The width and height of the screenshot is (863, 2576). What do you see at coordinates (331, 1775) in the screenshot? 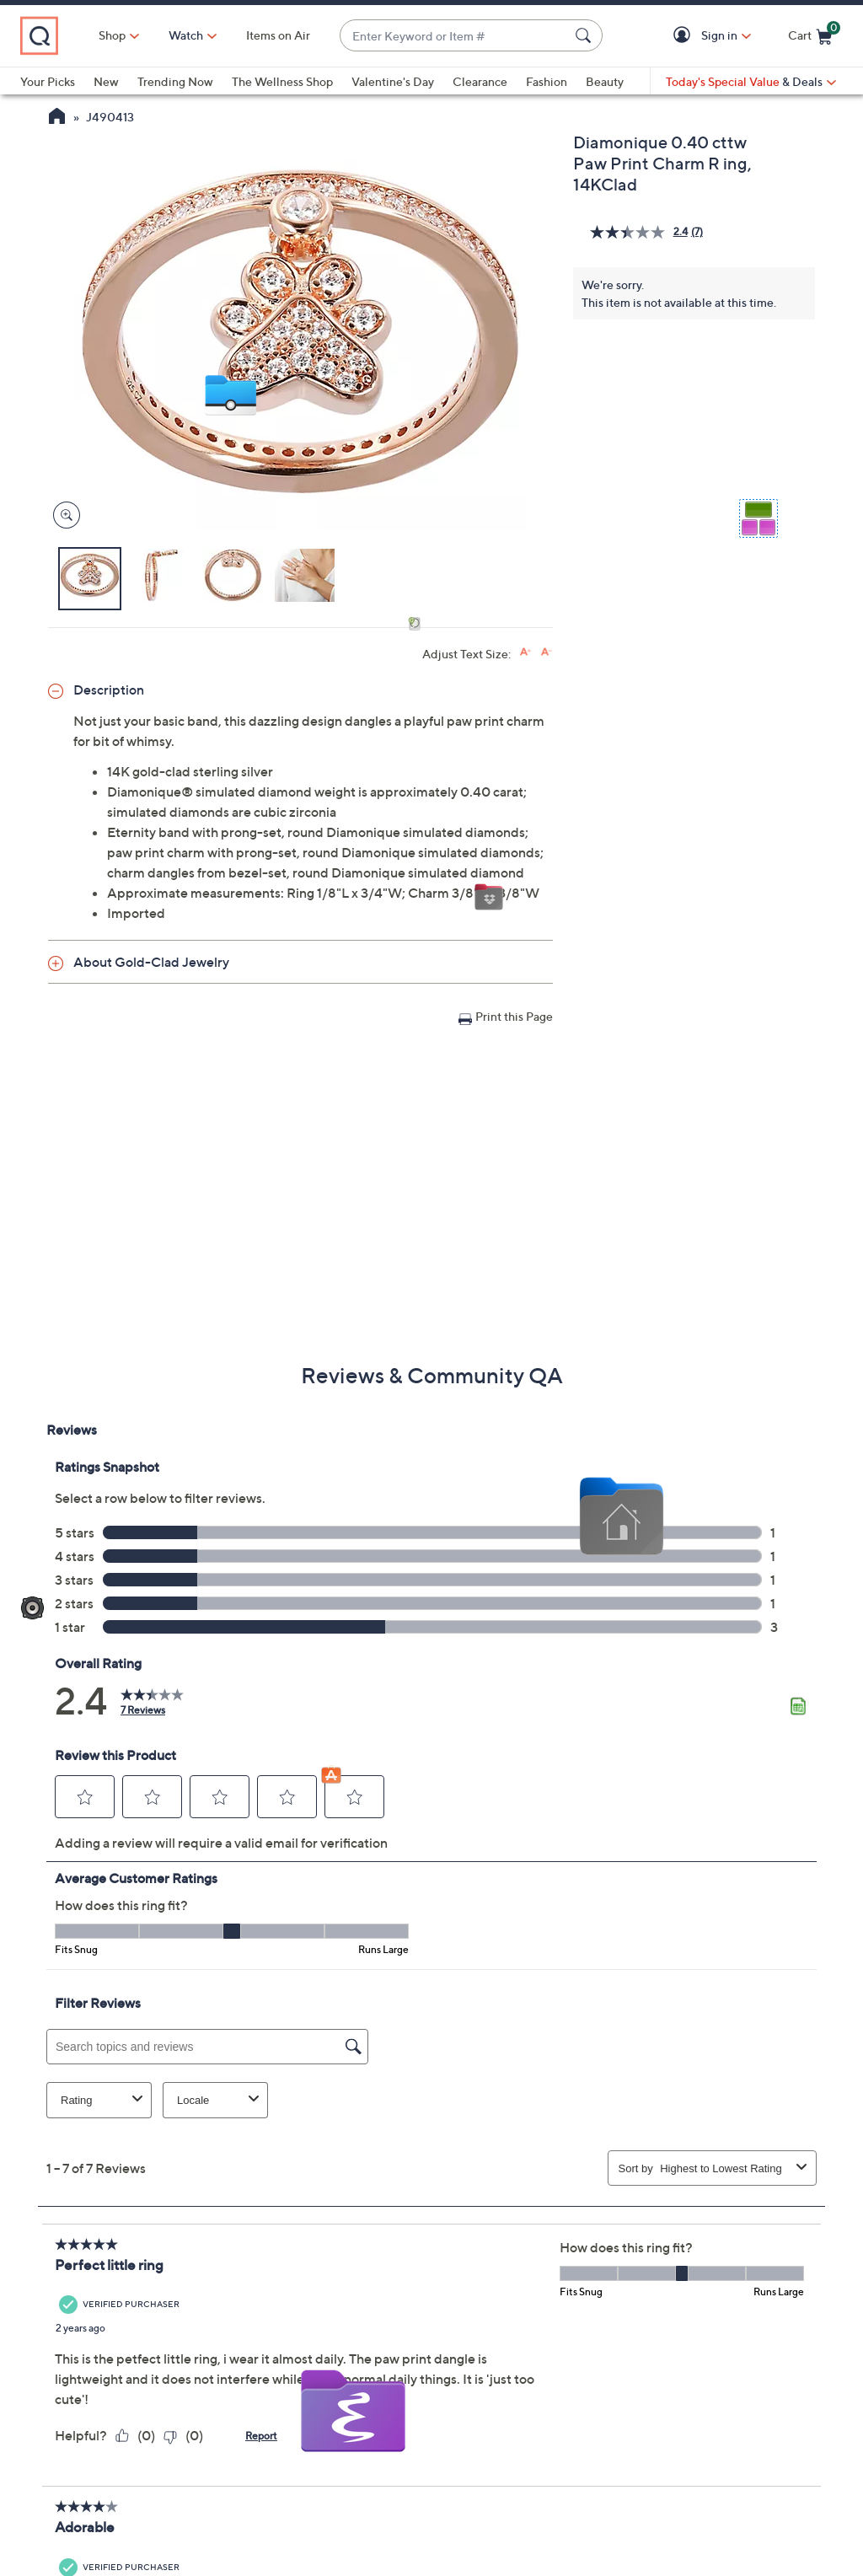
I see `open the software center to browse and install apps` at bounding box center [331, 1775].